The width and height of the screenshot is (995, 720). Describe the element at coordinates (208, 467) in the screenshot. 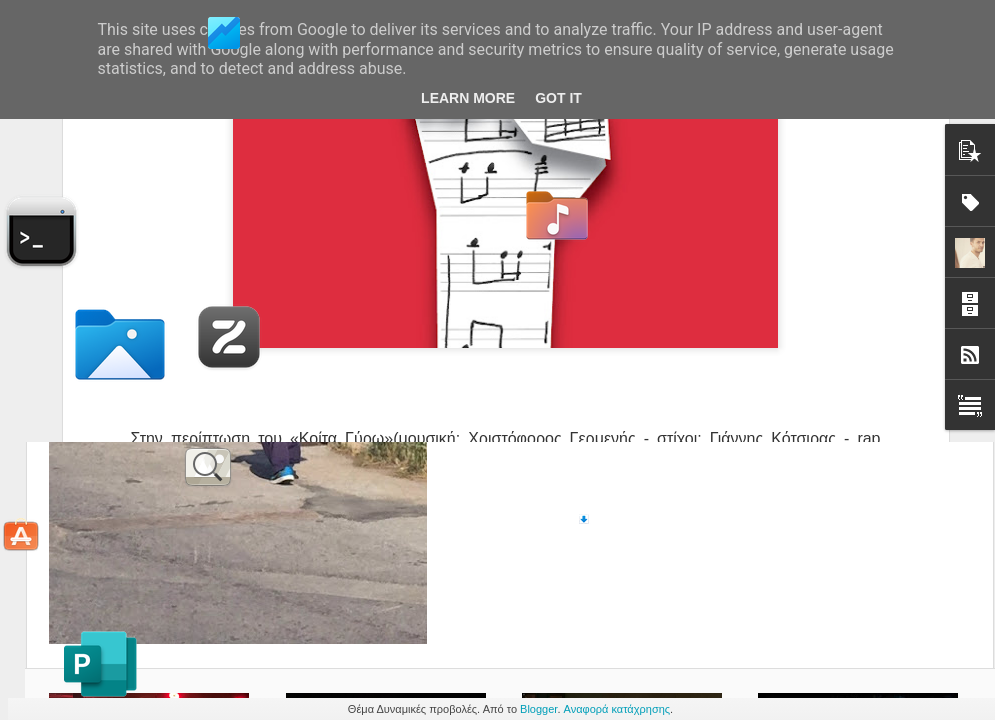

I see `open the image viewer application` at that location.